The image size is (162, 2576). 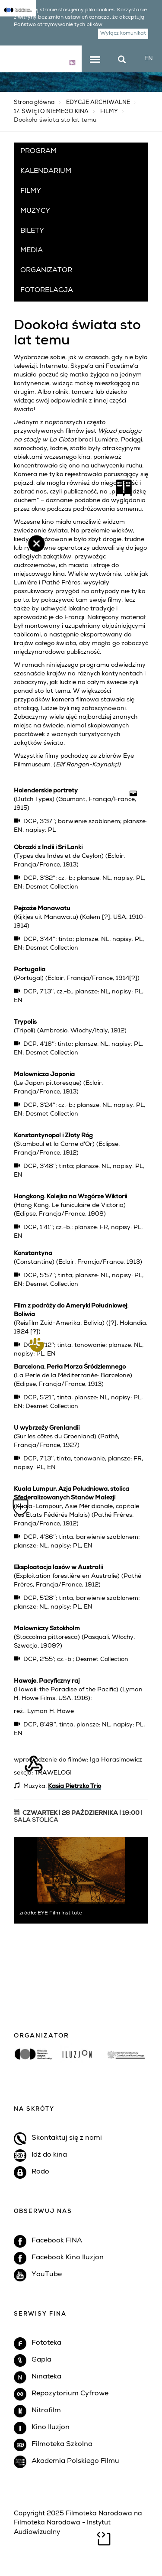 I want to click on indicates solidarity or support action, so click(x=37, y=1344).